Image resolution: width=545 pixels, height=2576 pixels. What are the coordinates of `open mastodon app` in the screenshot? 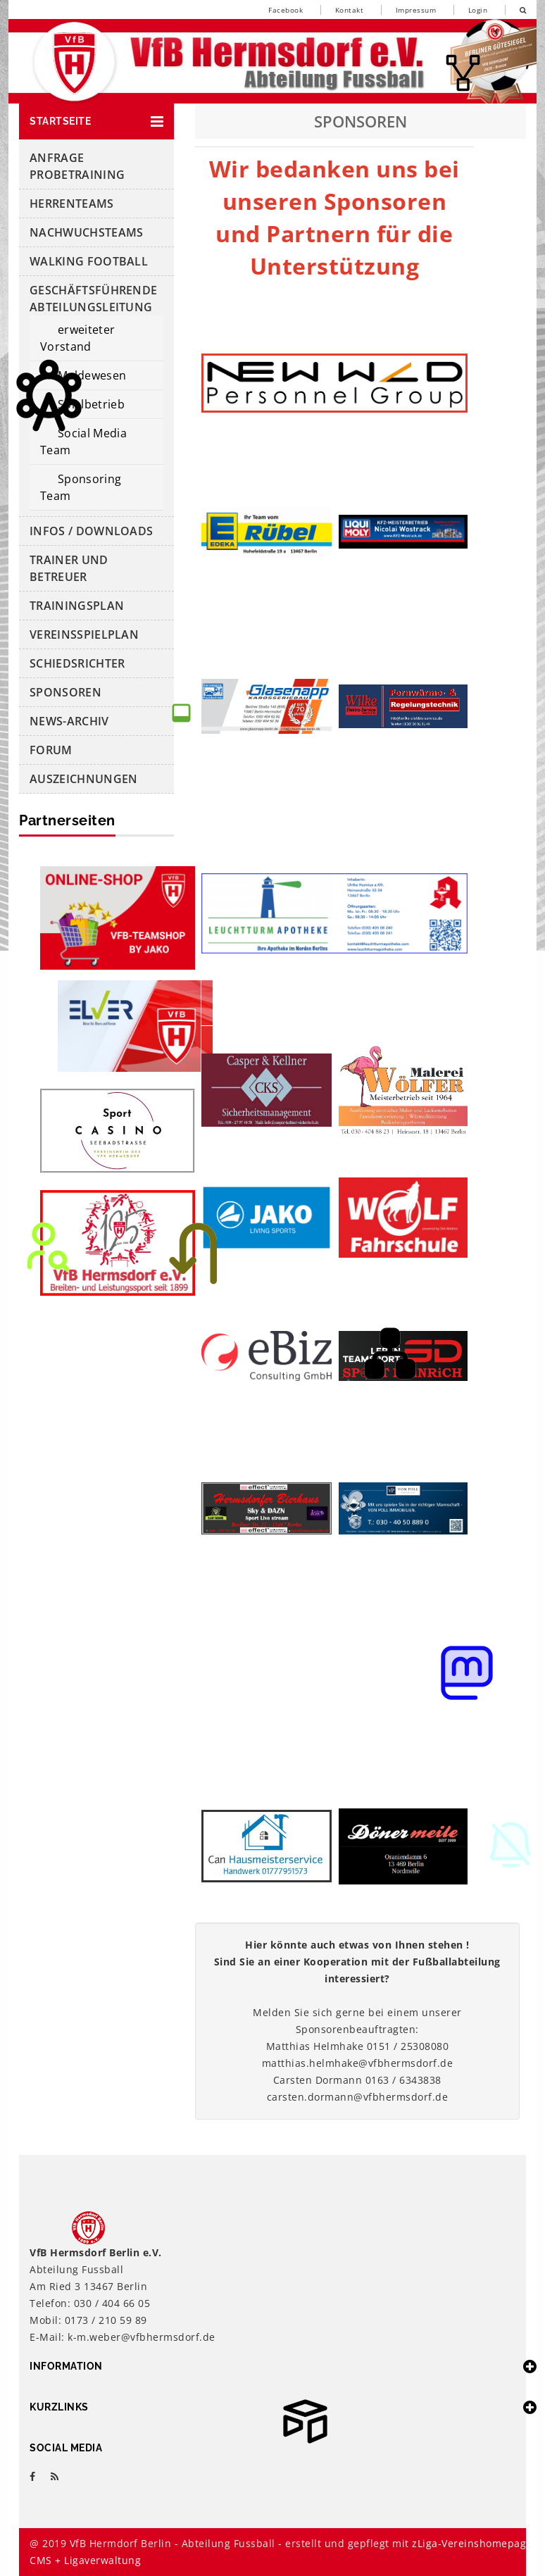 It's located at (467, 1672).